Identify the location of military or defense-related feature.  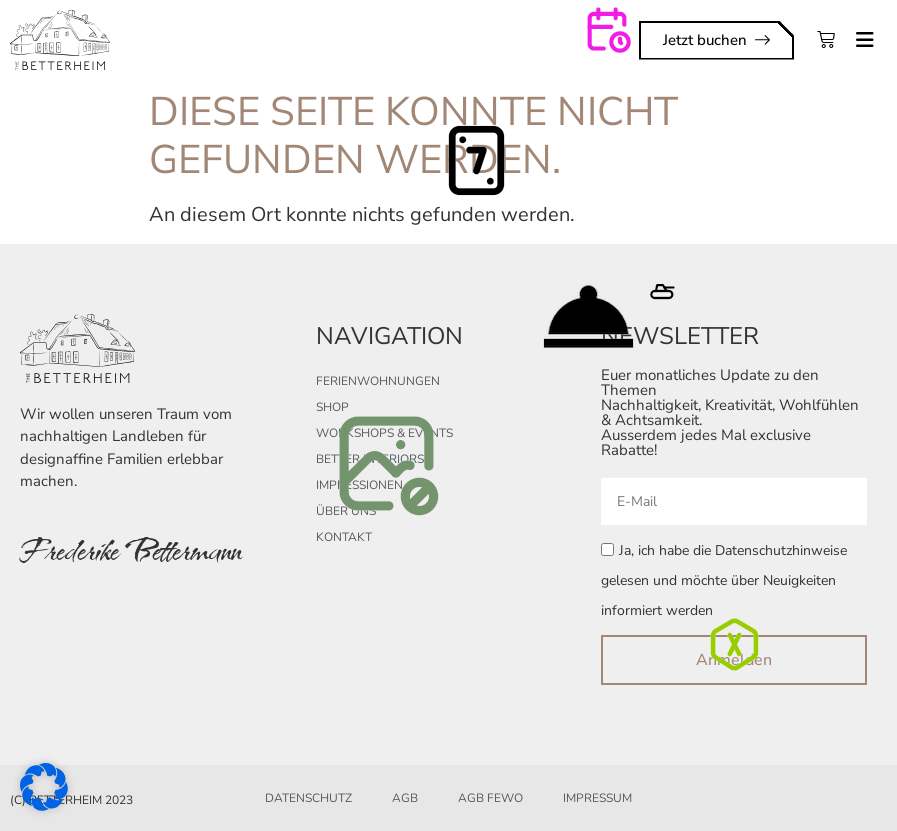
(663, 291).